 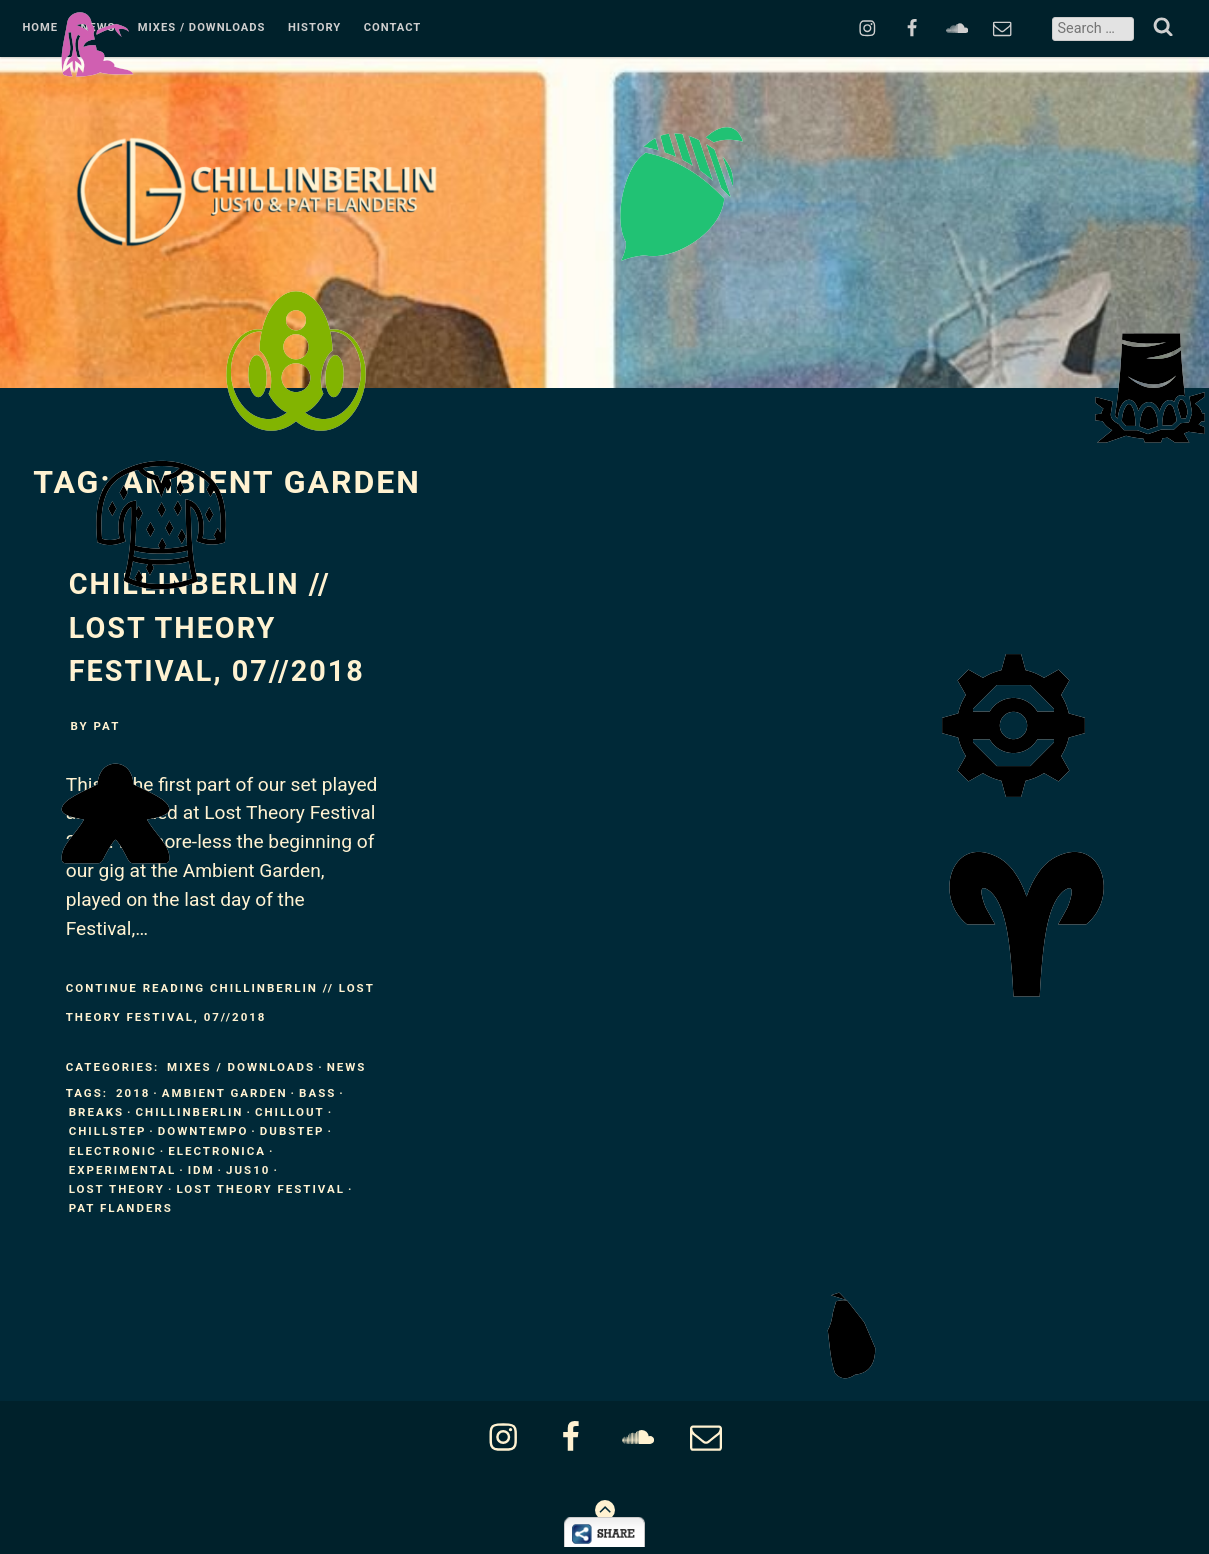 I want to click on nature or forest-themed game category, so click(x=679, y=194).